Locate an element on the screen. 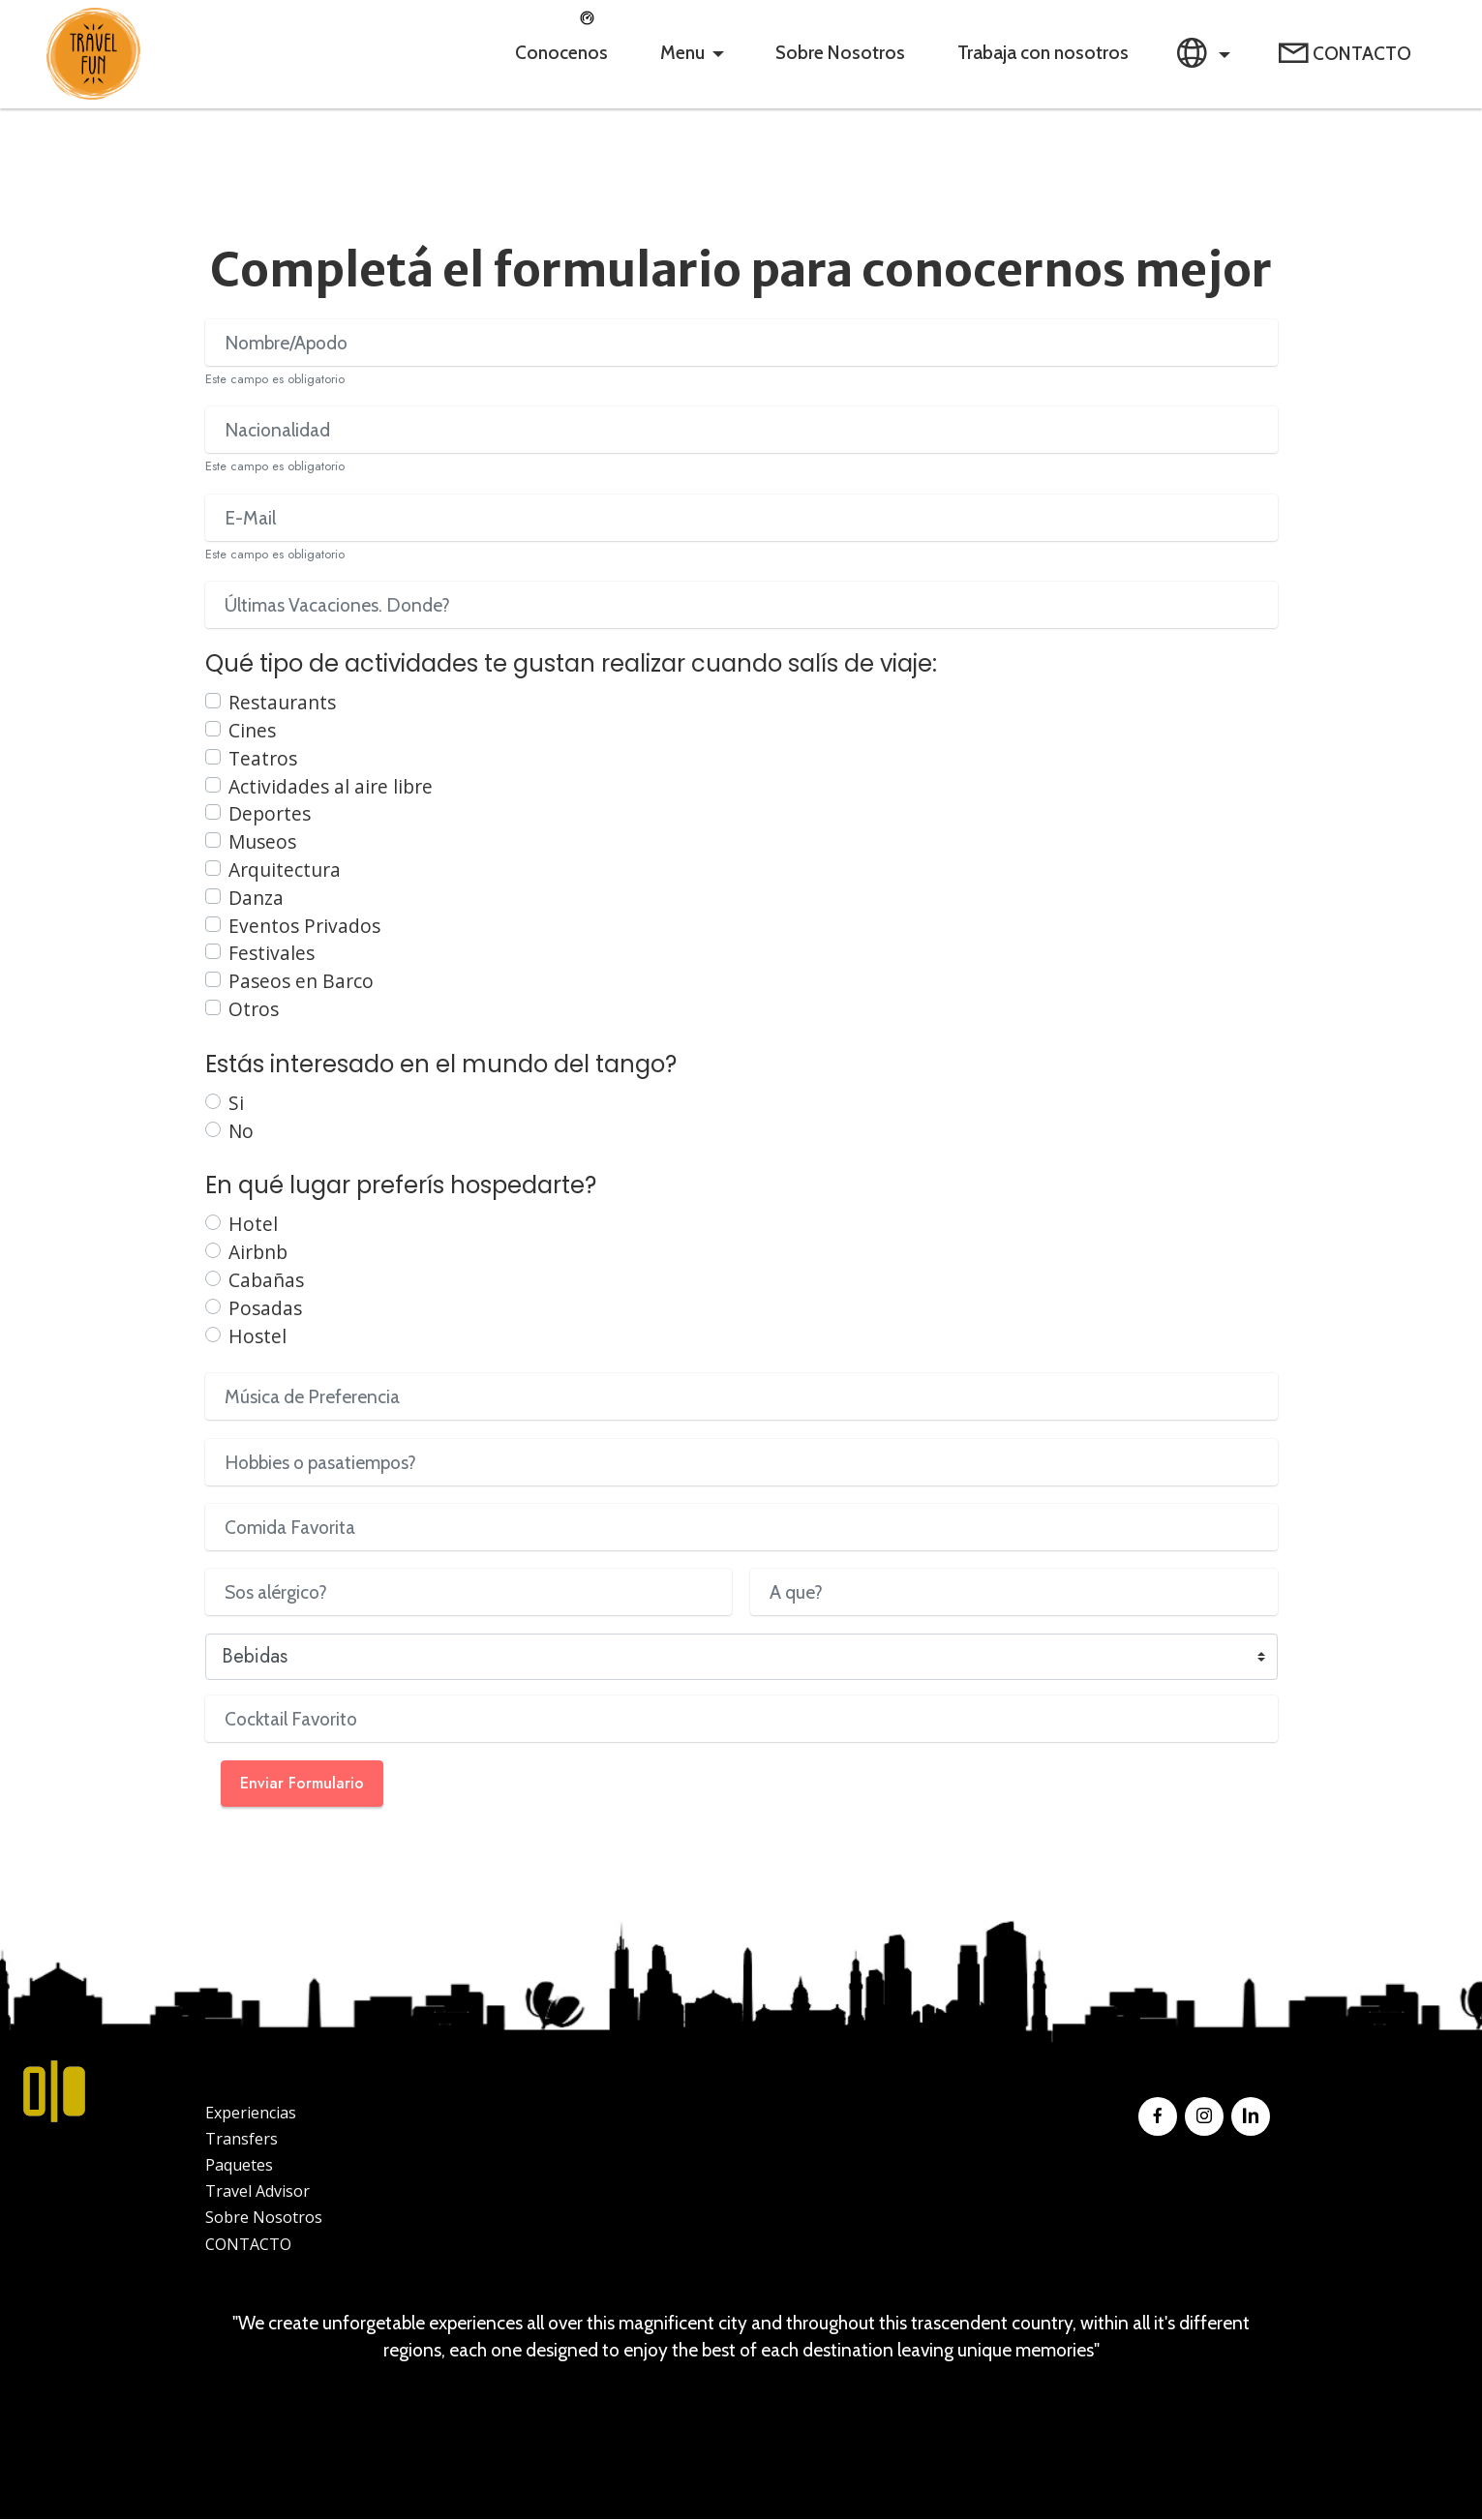 The height and width of the screenshot is (2520, 1482). flip image horizontally is located at coordinates (54, 2091).